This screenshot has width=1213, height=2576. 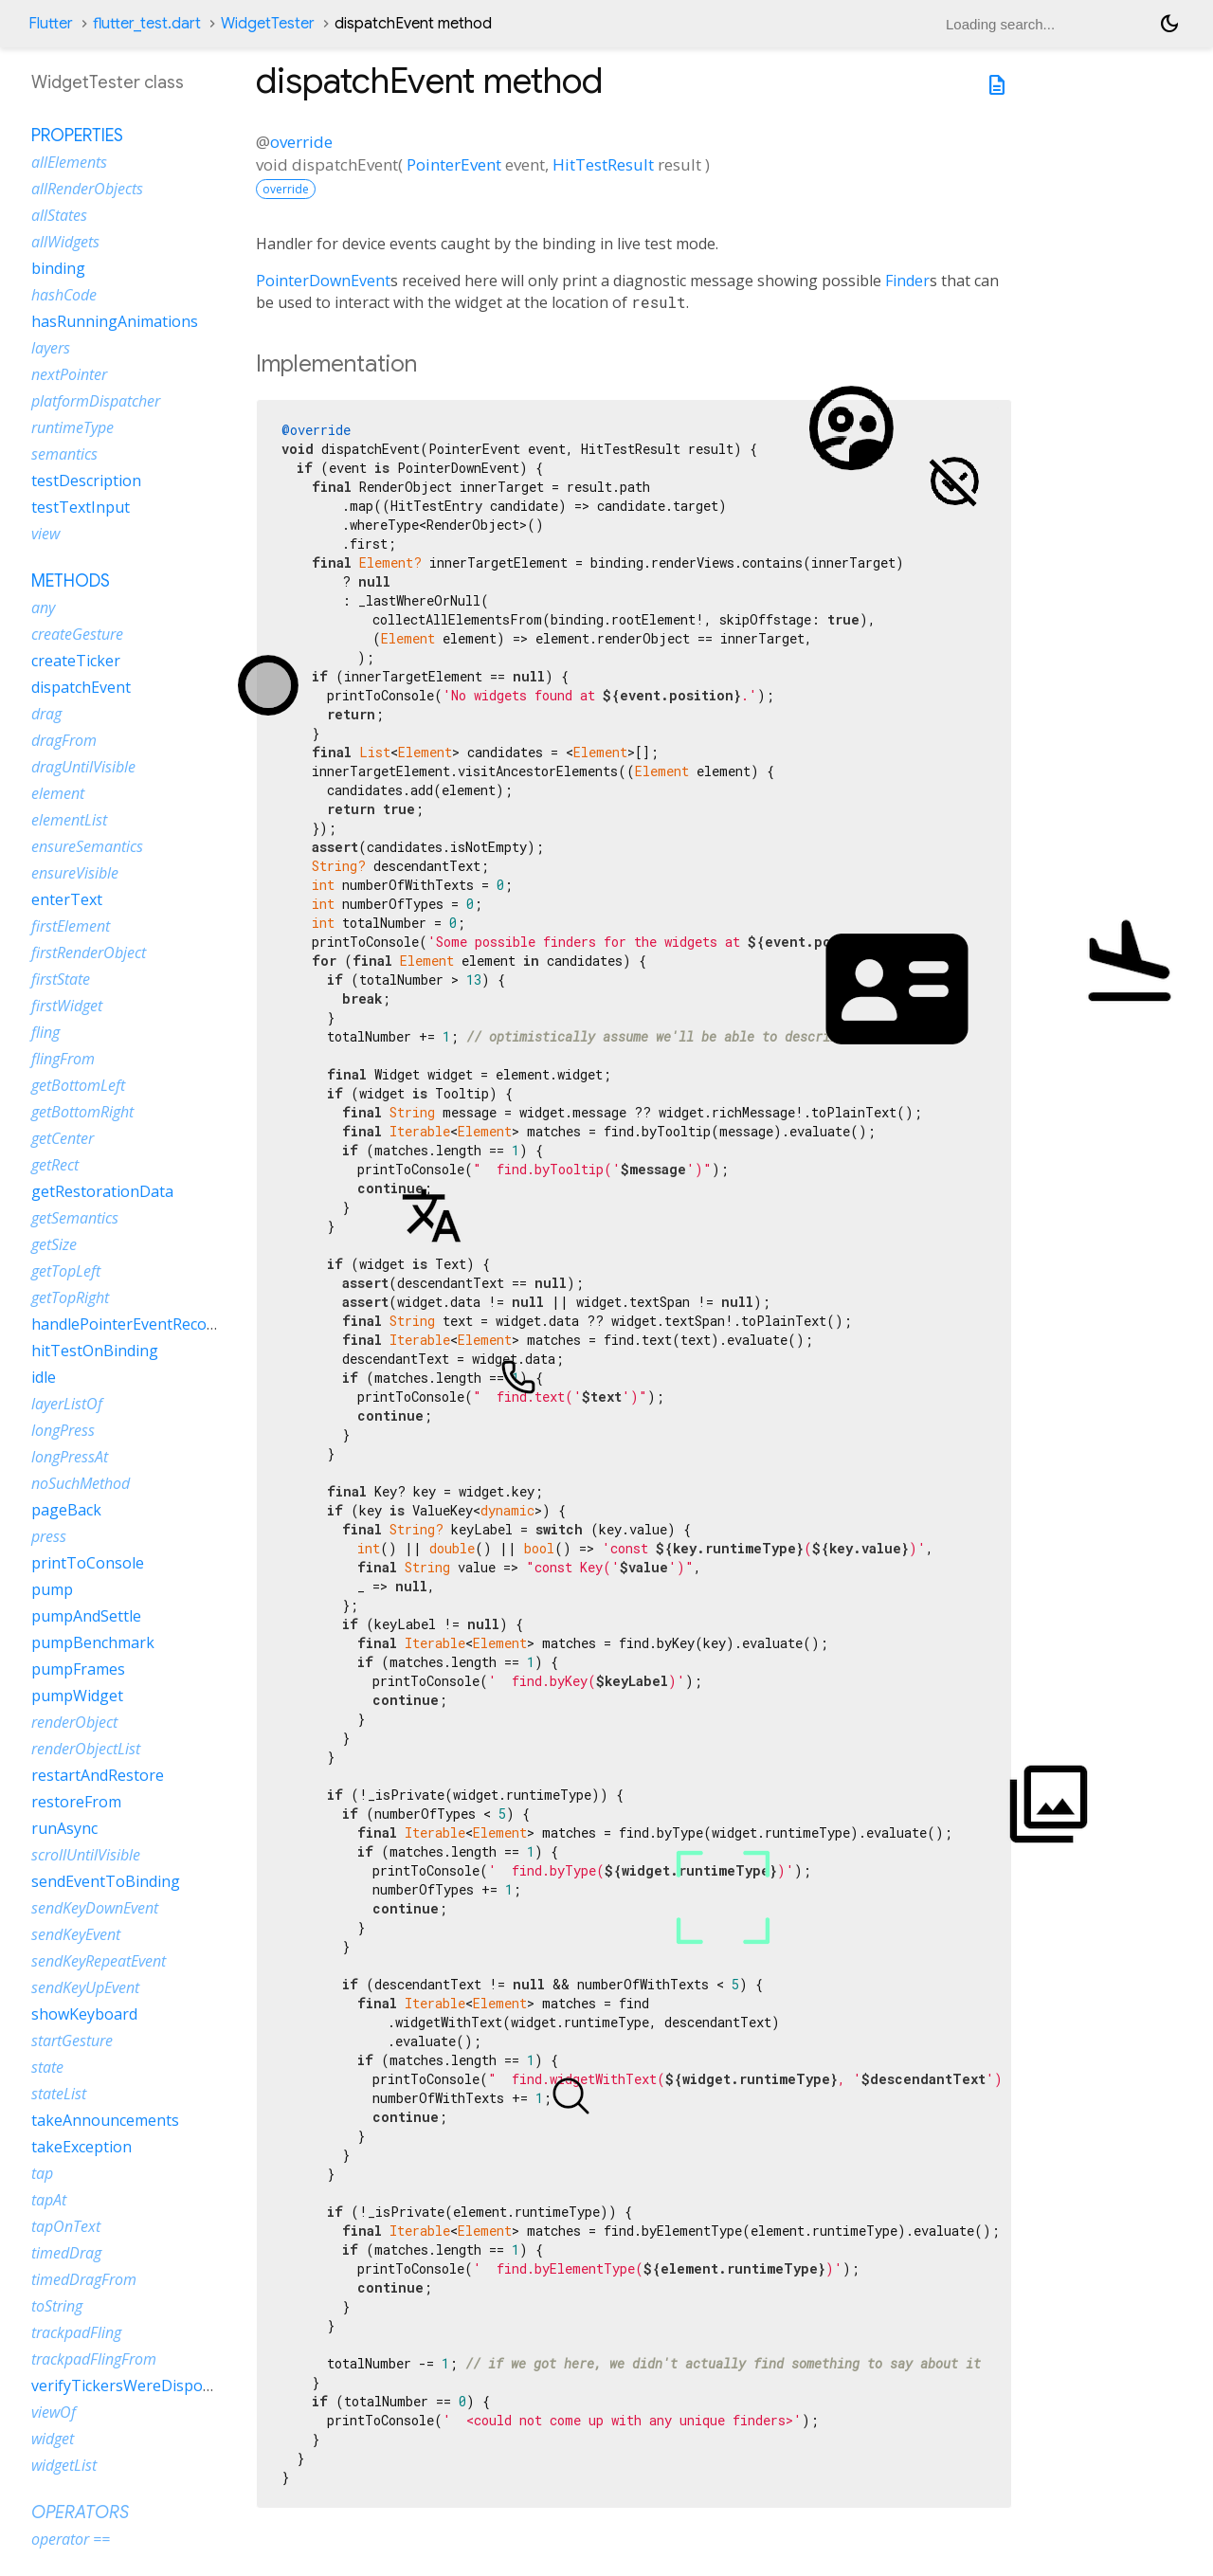 I want to click on indicates arriving flight status, so click(x=1130, y=962).